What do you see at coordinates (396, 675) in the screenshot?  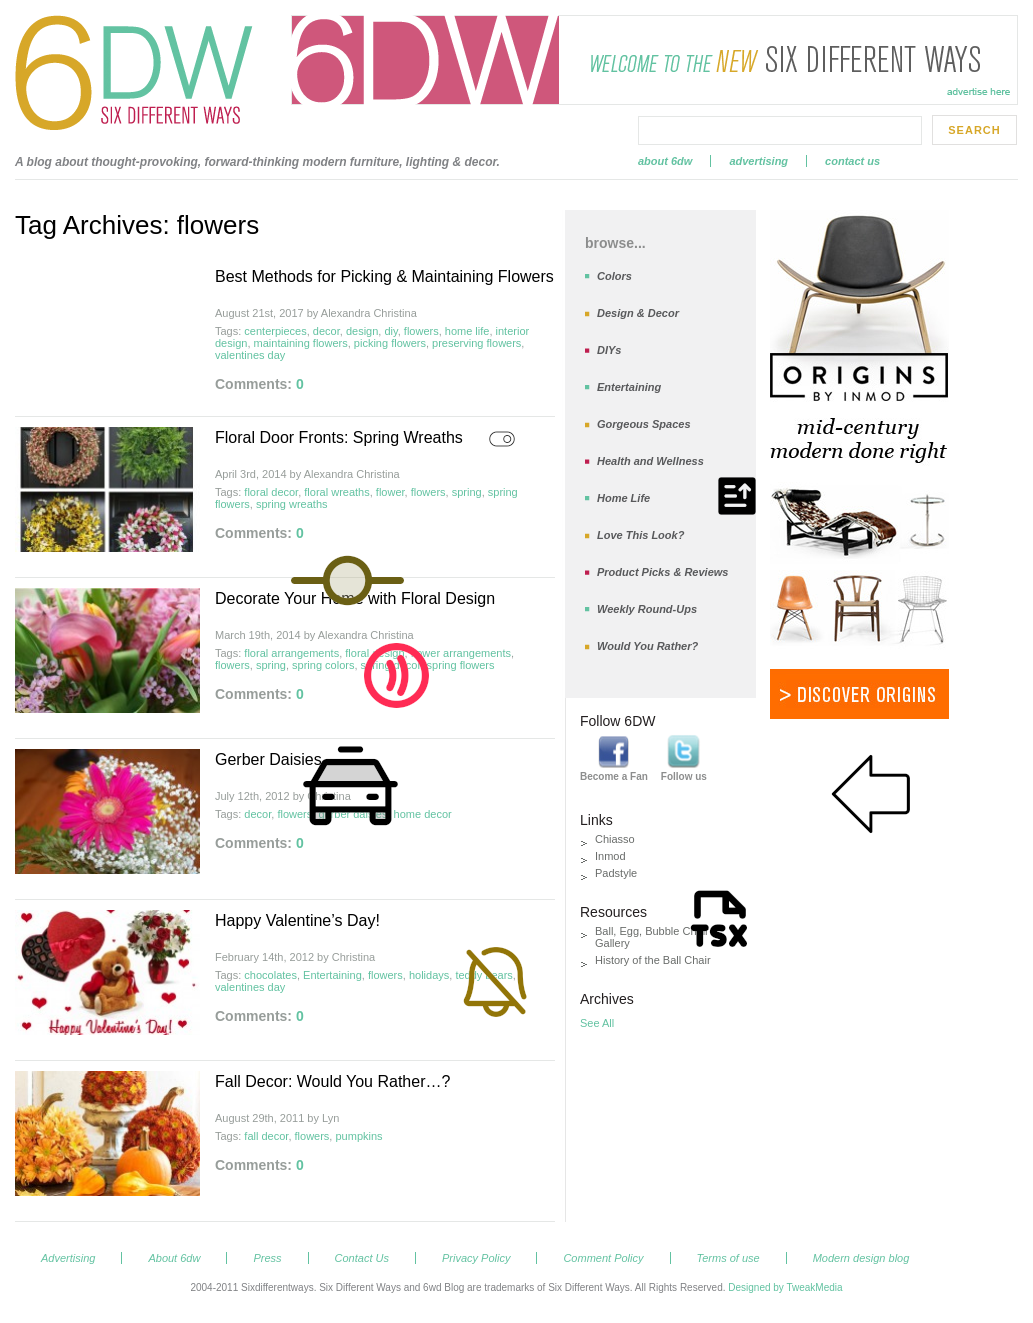 I see `tap to pay with contactless payment` at bounding box center [396, 675].